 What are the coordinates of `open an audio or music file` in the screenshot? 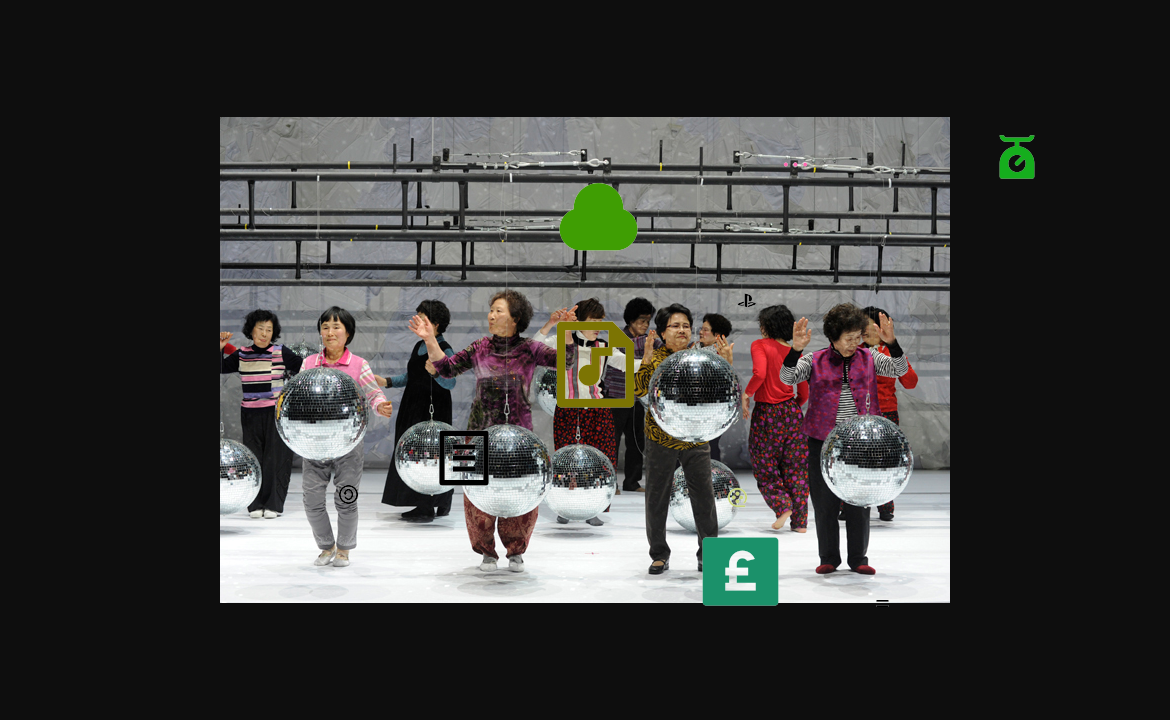 It's located at (595, 364).